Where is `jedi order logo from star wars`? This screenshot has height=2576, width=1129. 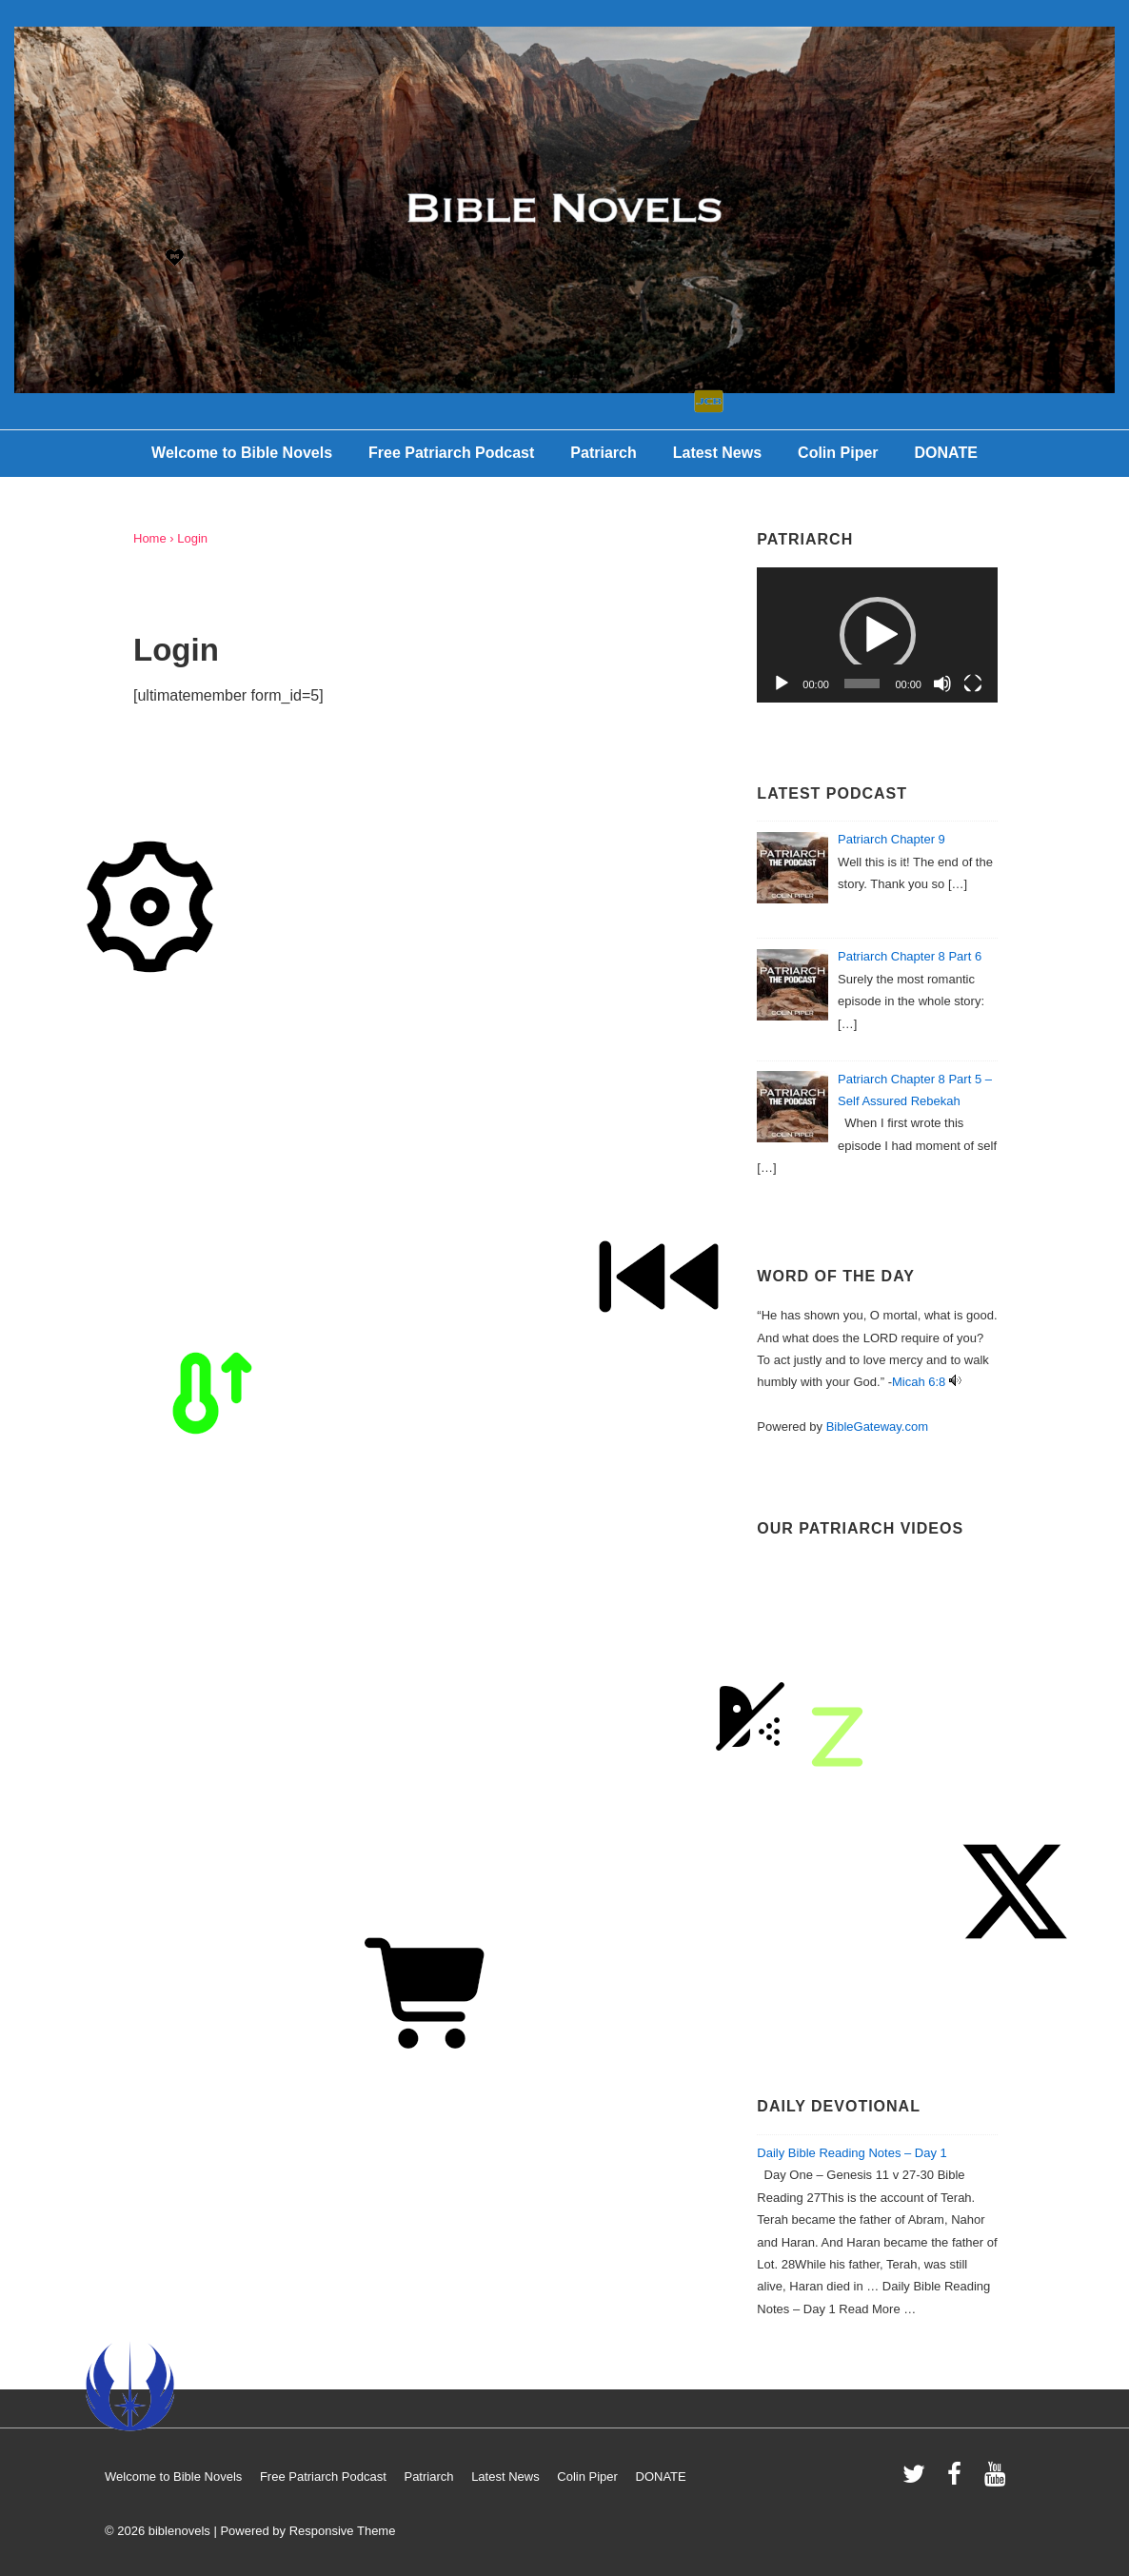 jedi order logo from star wars is located at coordinates (129, 2386).